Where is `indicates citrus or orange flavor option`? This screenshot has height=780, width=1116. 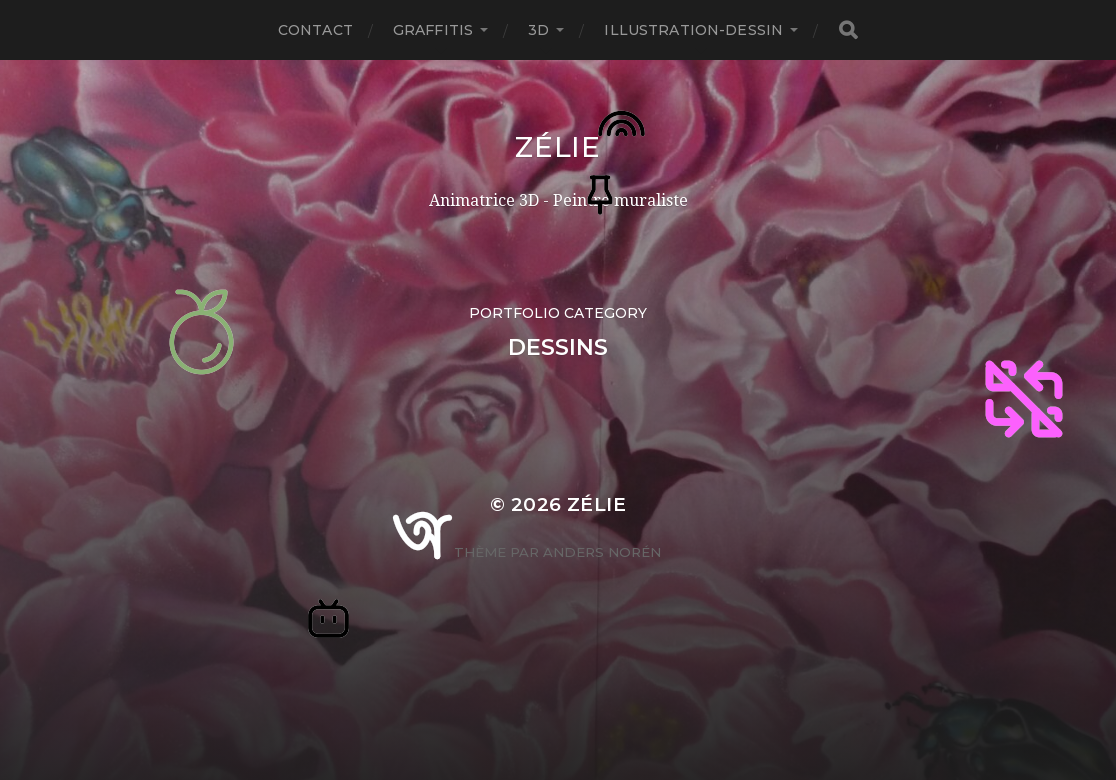 indicates citrus or orange flavor option is located at coordinates (201, 333).